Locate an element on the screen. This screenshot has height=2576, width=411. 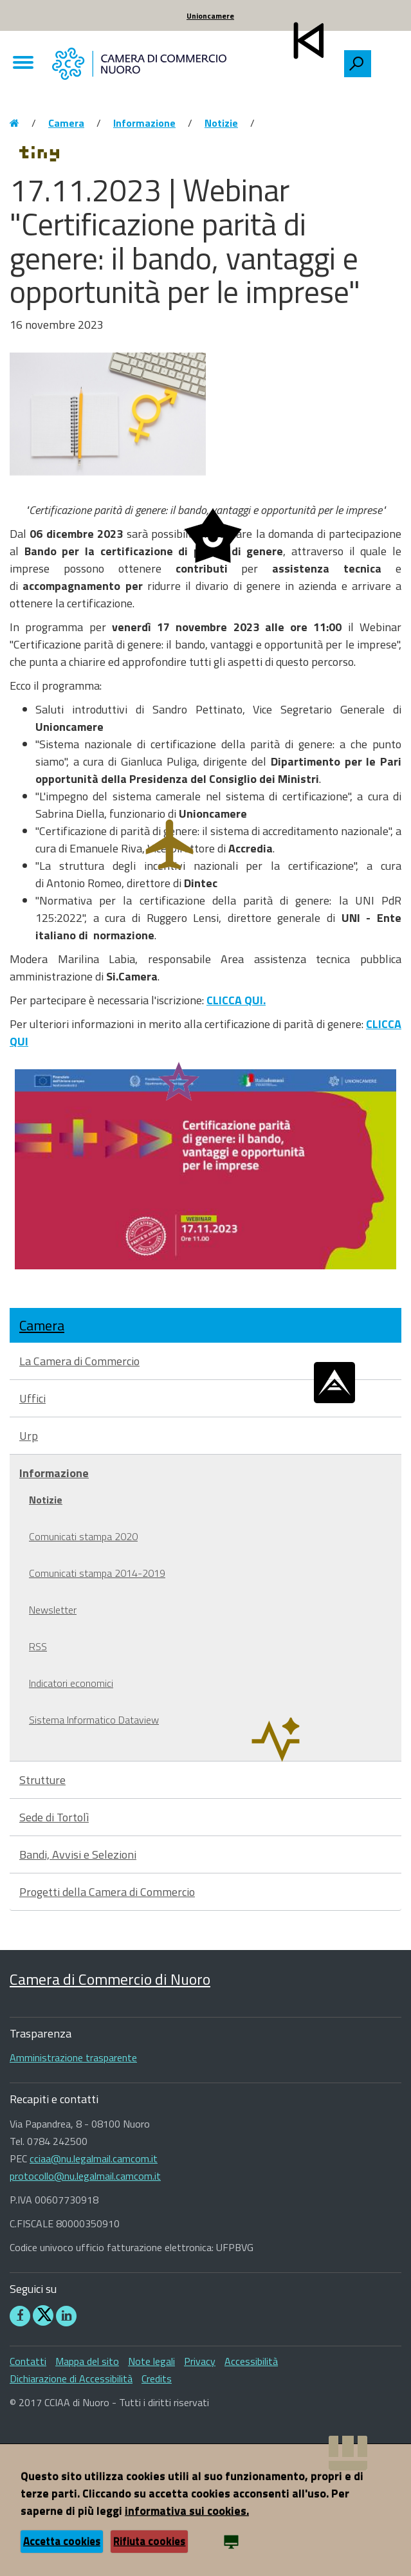
ark ecosystem logo is located at coordinates (334, 1383).